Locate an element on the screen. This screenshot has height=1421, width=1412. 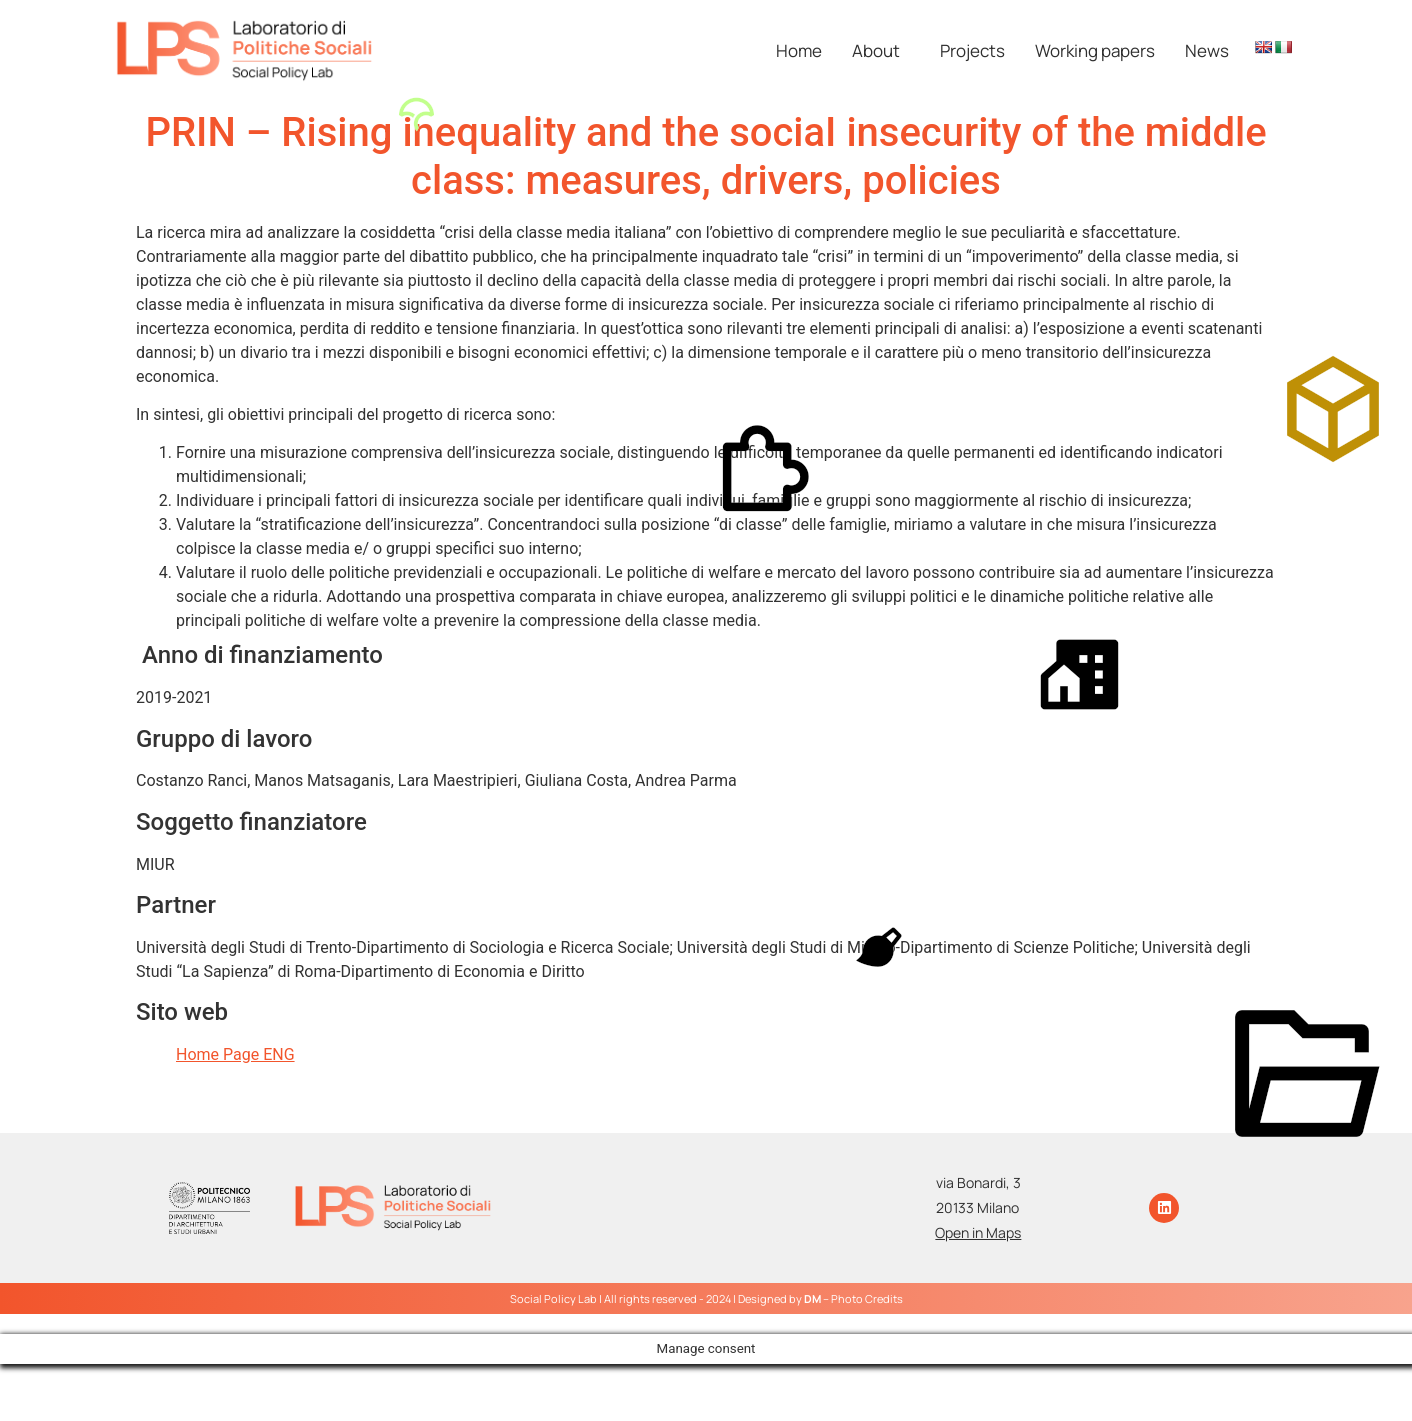
access plugins or extensions is located at coordinates (761, 472).